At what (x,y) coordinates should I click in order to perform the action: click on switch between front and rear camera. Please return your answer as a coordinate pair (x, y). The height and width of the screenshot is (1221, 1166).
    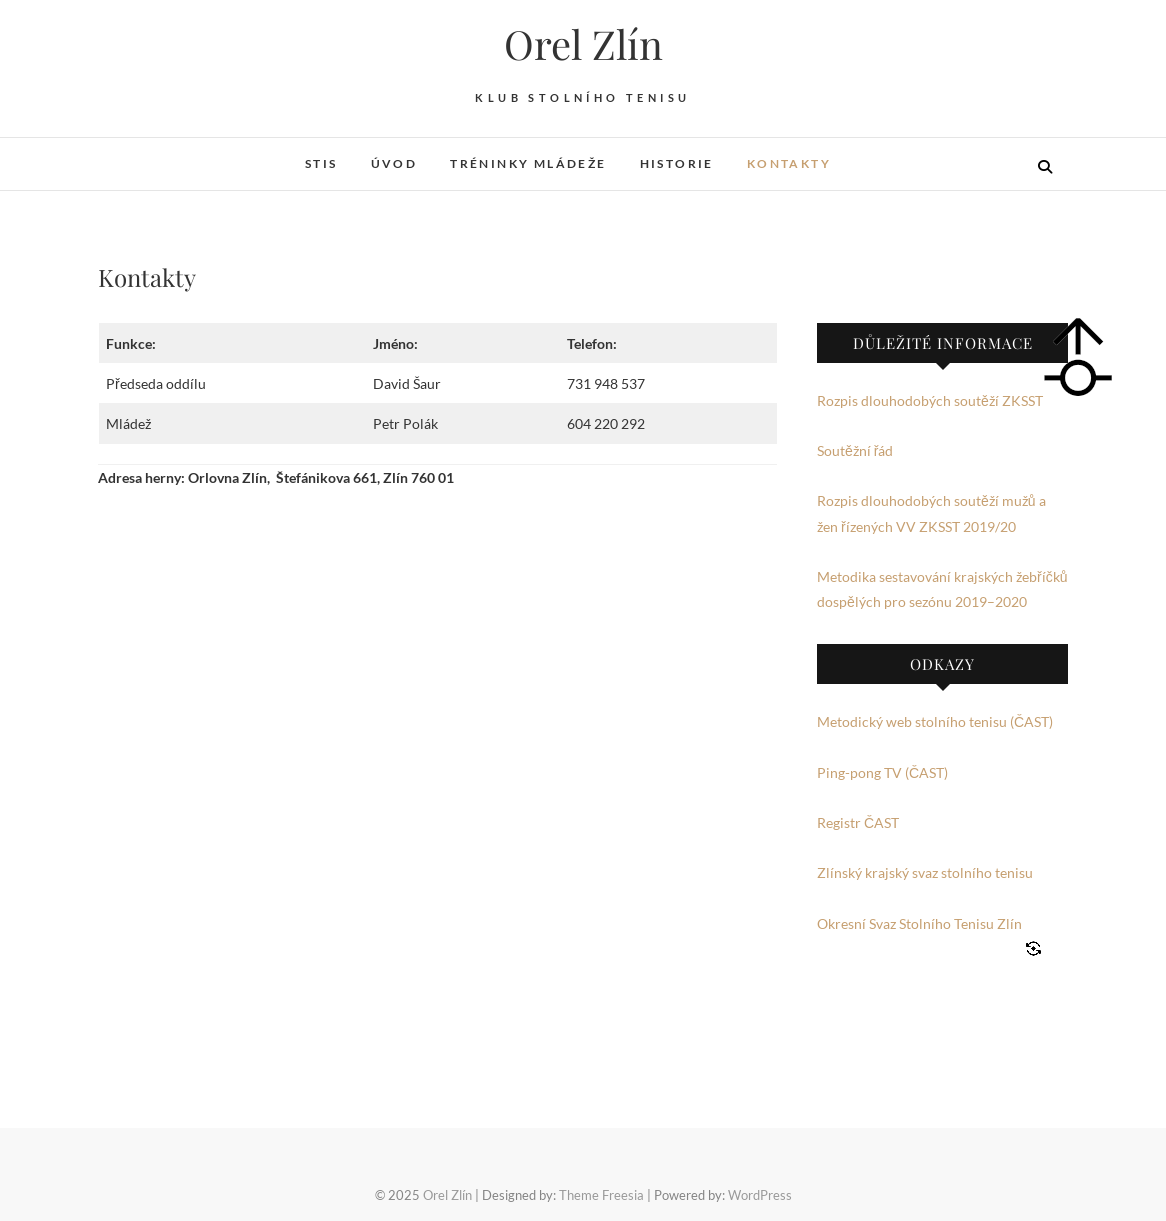
    Looking at the image, I should click on (1033, 948).